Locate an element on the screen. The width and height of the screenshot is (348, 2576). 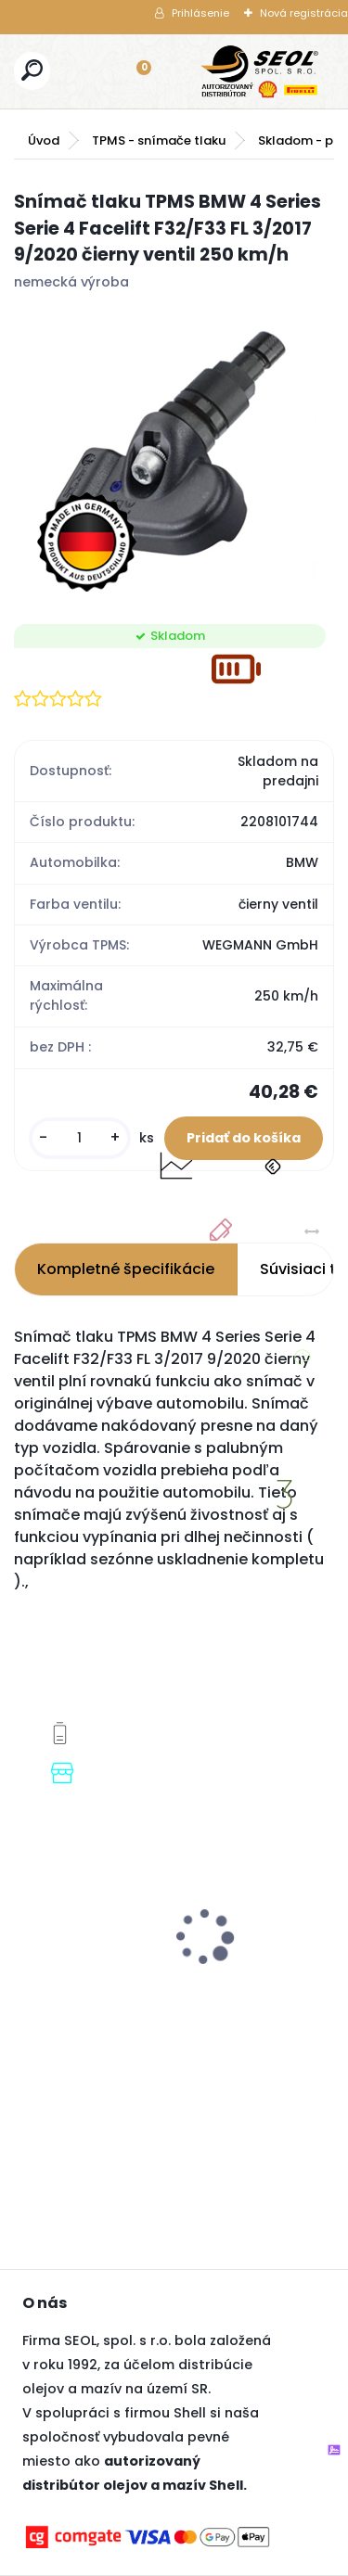
access color or theme settings is located at coordinates (303, 1358).